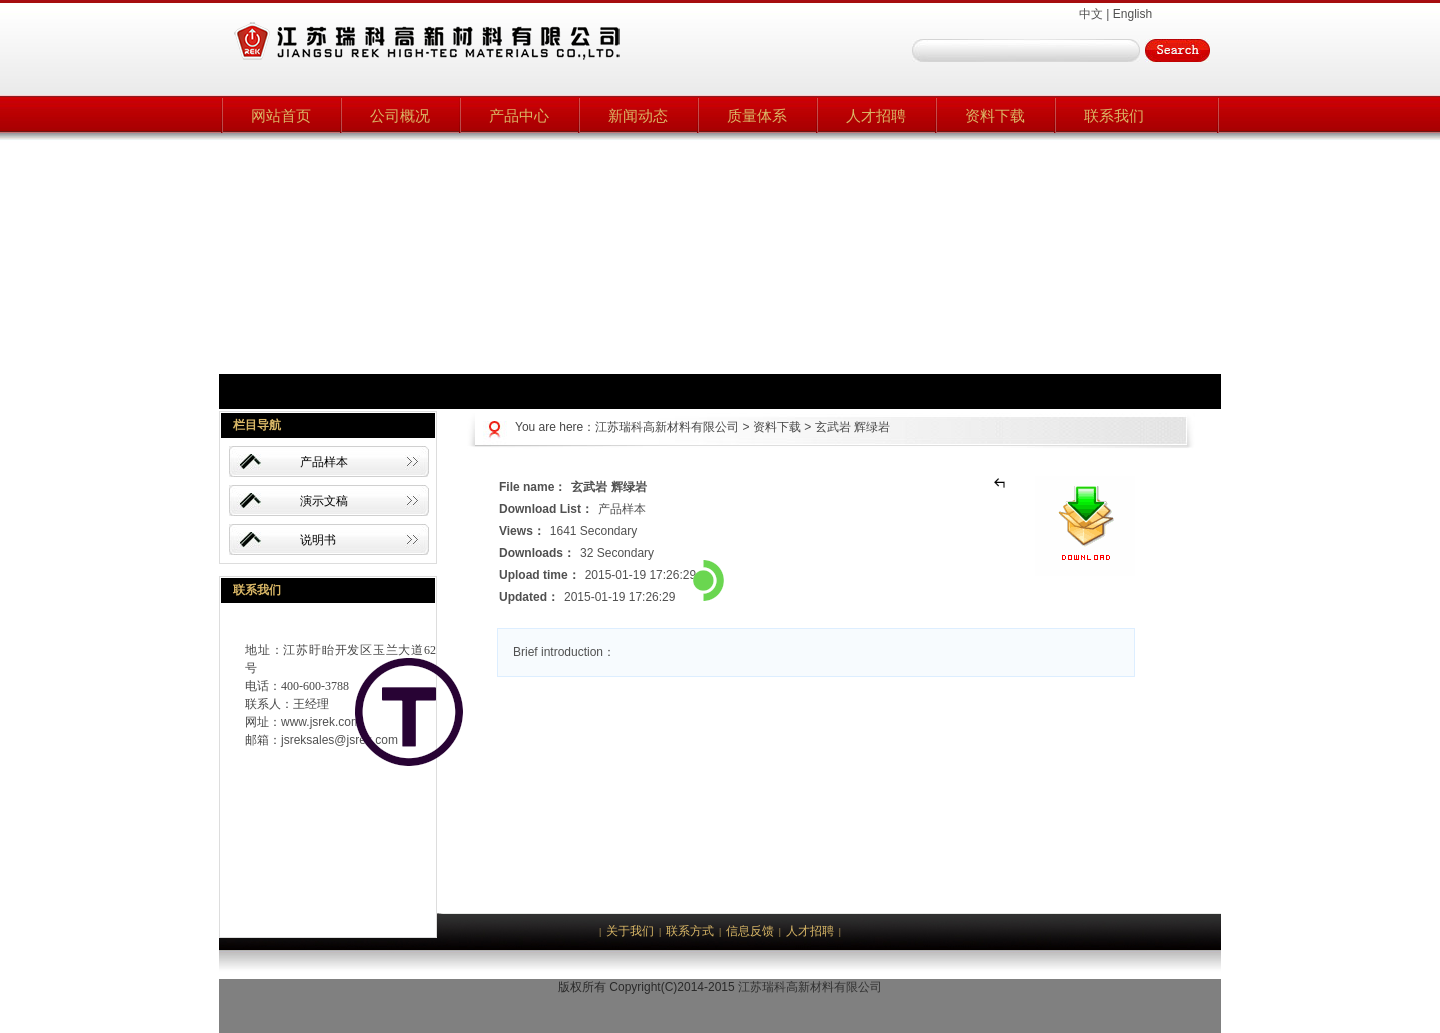 This screenshot has width=1440, height=1033. I want to click on Steam Deck brand logo, so click(708, 580).